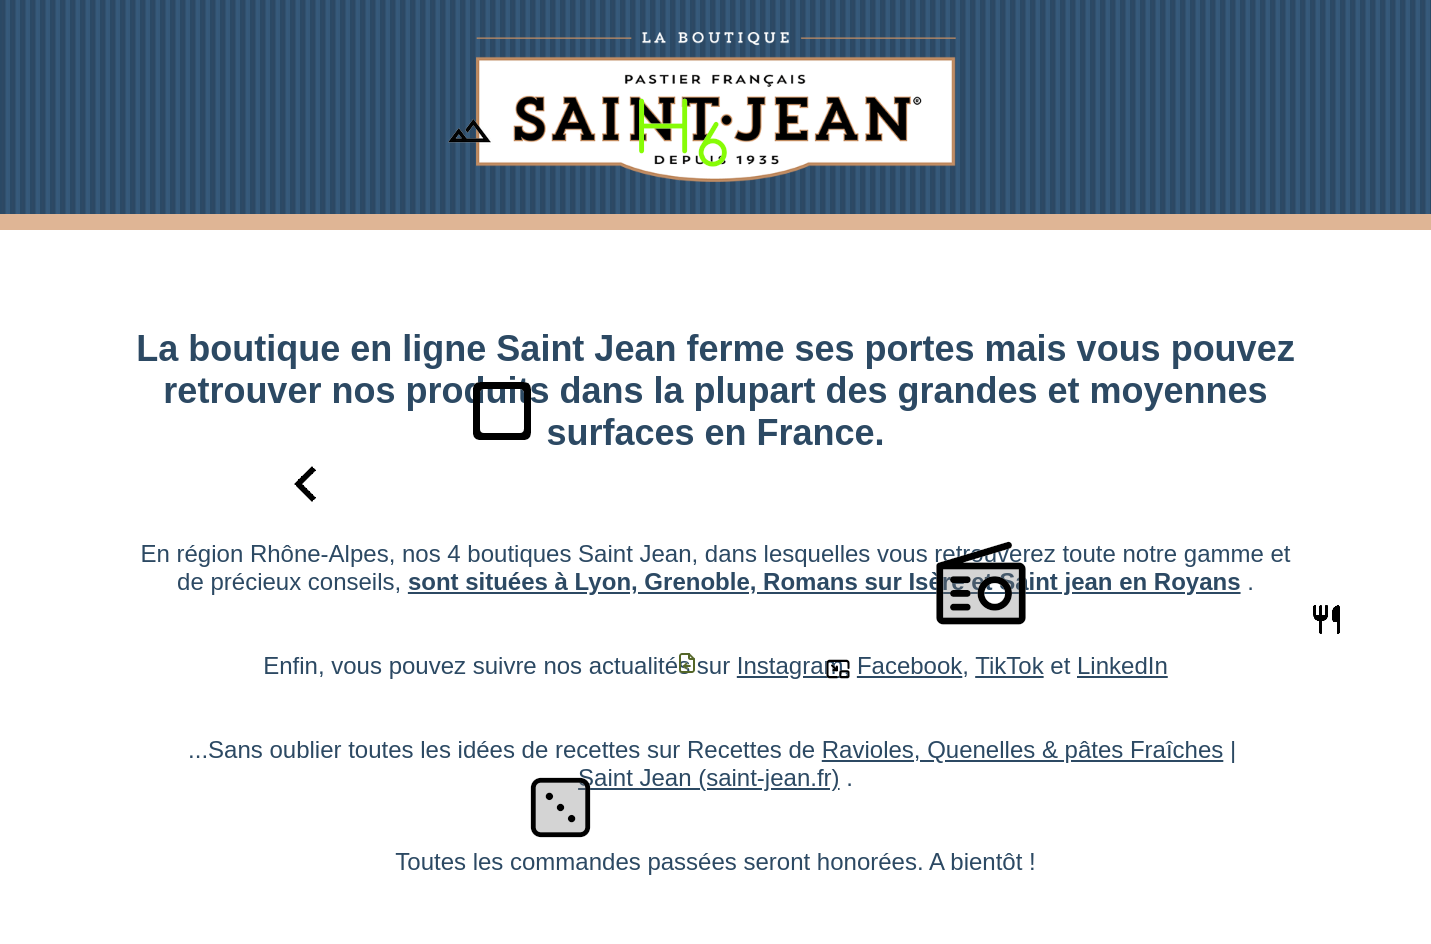 This screenshot has width=1431, height=944. What do you see at coordinates (502, 411) in the screenshot?
I see `crop image to square aspect ratio` at bounding box center [502, 411].